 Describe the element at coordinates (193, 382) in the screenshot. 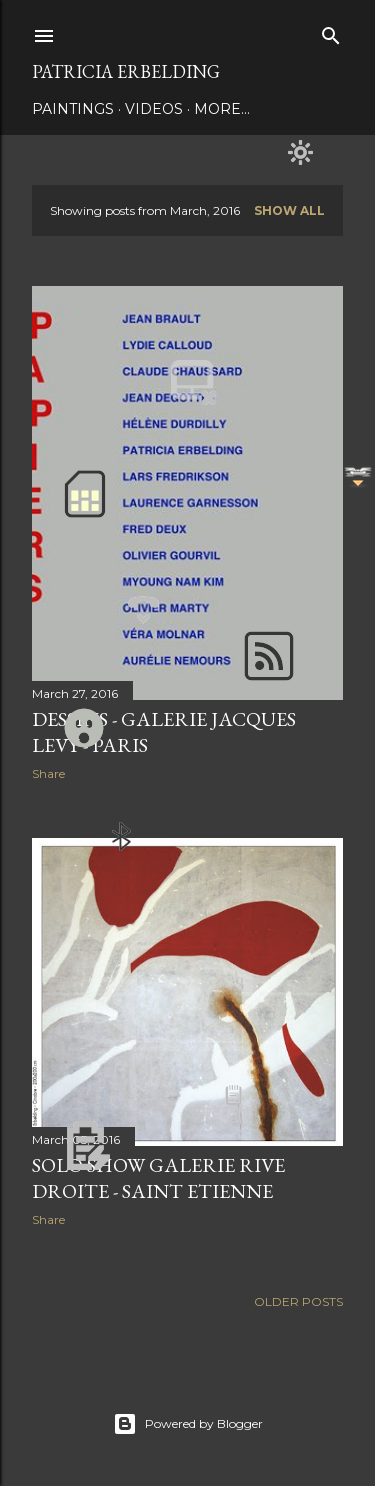

I see `touchpad is currently disabled` at that location.